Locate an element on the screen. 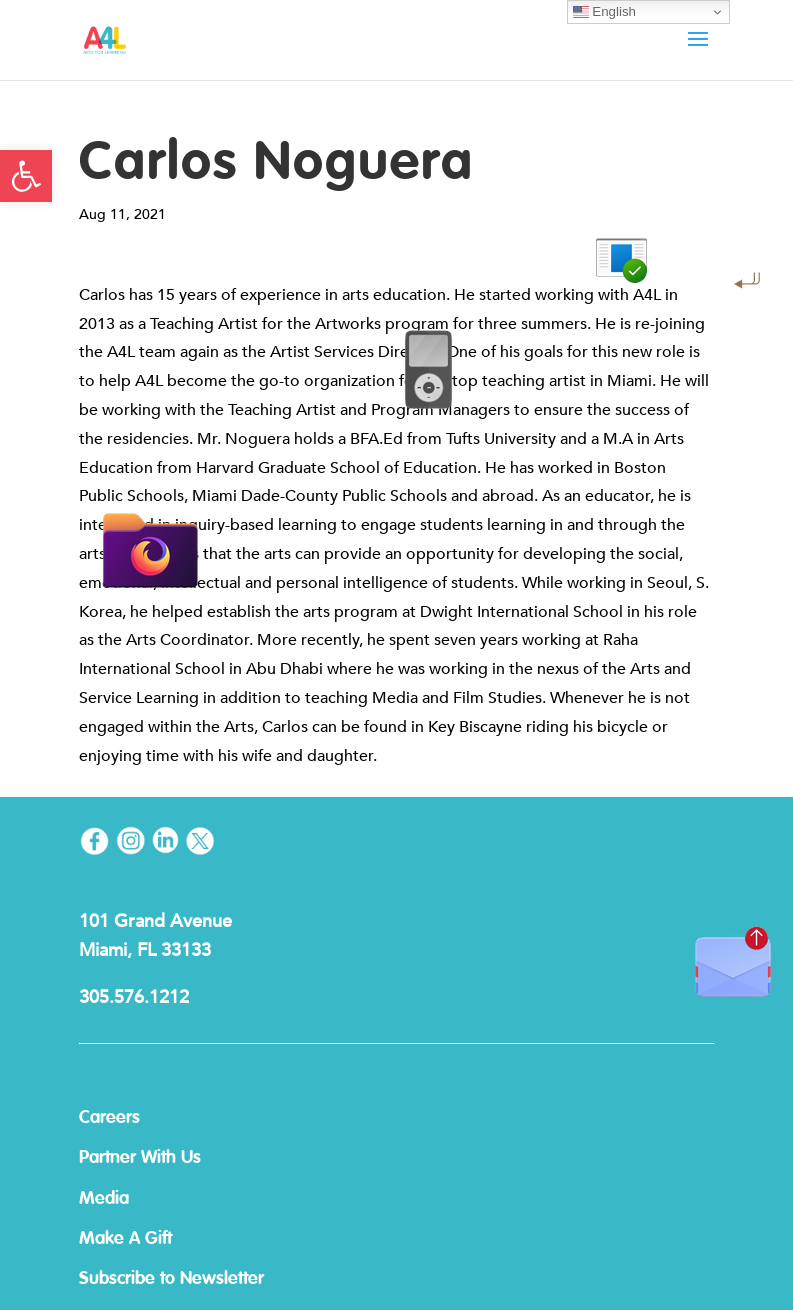 This screenshot has height=1310, width=793. program or application verified successfully is located at coordinates (621, 257).